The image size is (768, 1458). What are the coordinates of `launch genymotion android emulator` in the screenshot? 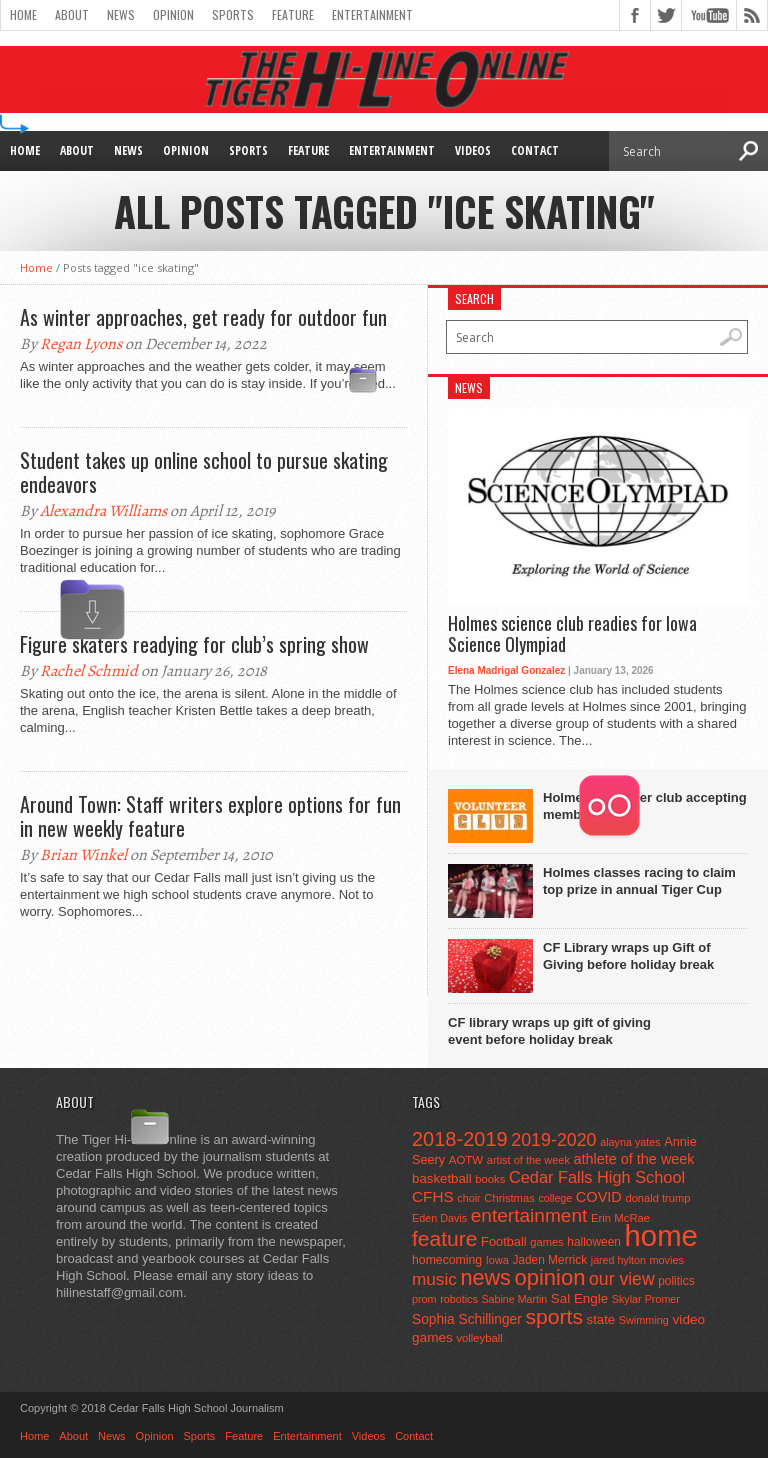 It's located at (609, 805).